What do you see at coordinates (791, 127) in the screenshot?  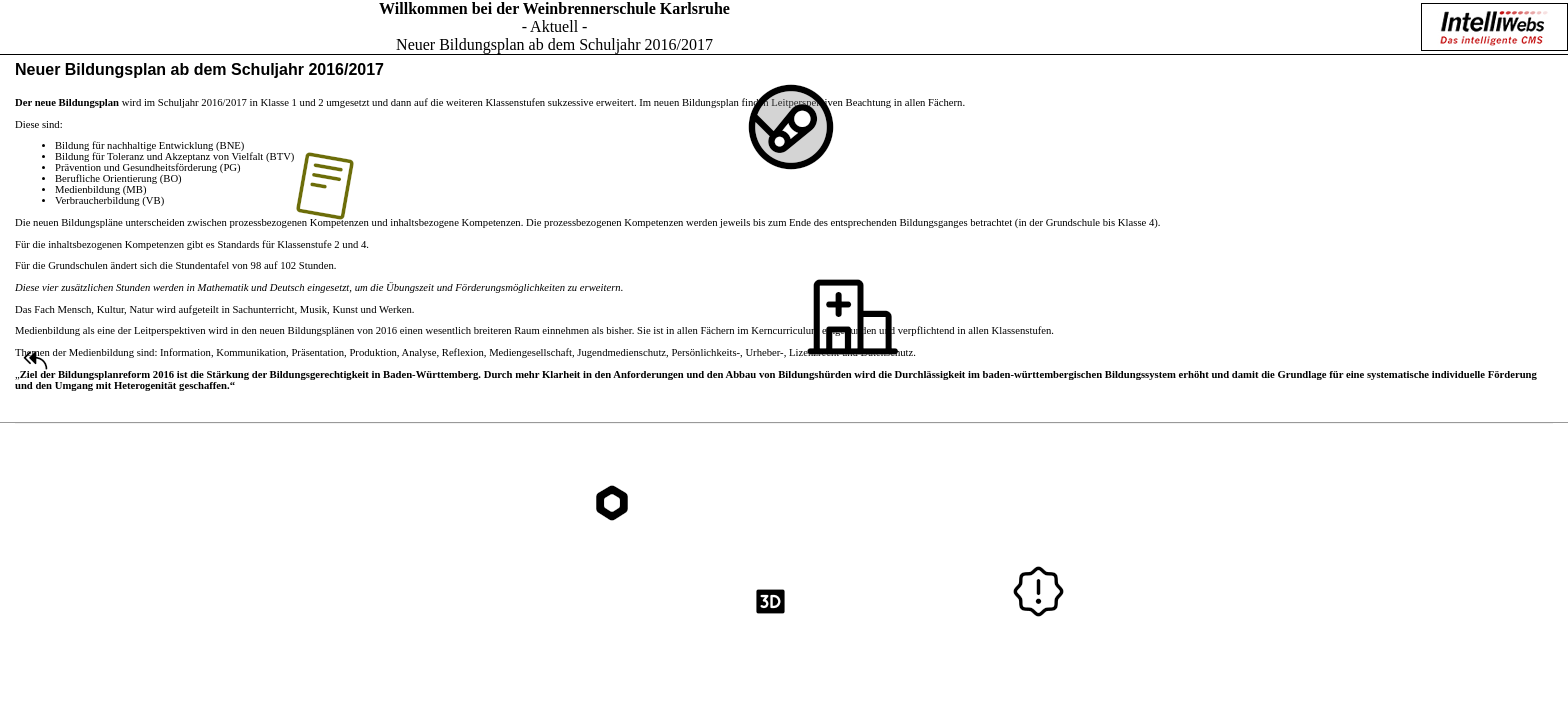 I see `open Steam application` at bounding box center [791, 127].